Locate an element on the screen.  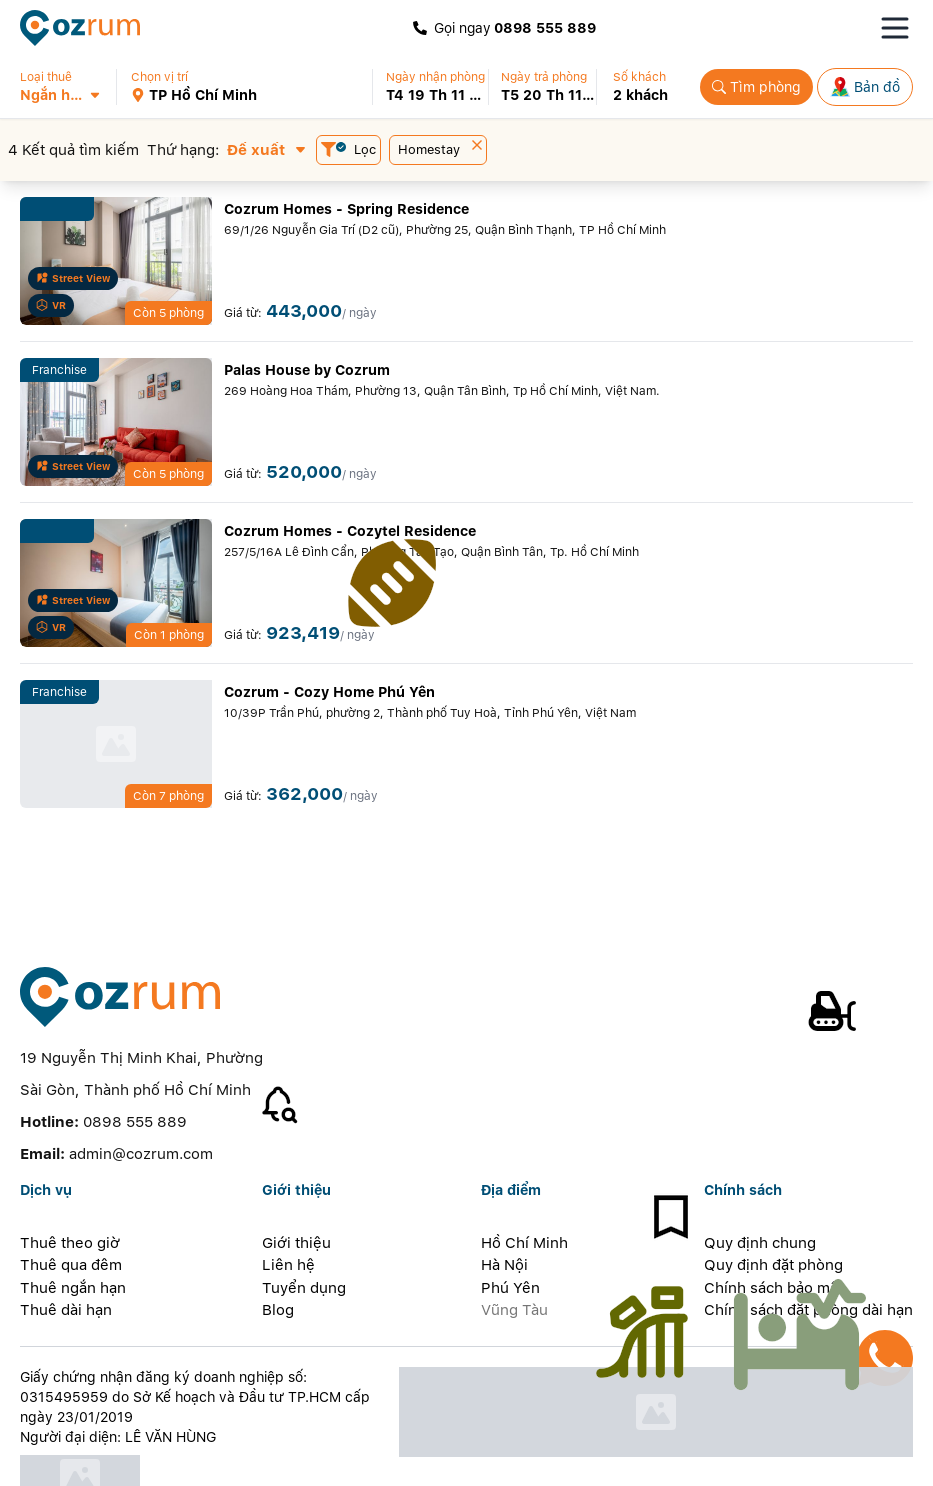
browse amusement park attractions is located at coordinates (642, 1332).